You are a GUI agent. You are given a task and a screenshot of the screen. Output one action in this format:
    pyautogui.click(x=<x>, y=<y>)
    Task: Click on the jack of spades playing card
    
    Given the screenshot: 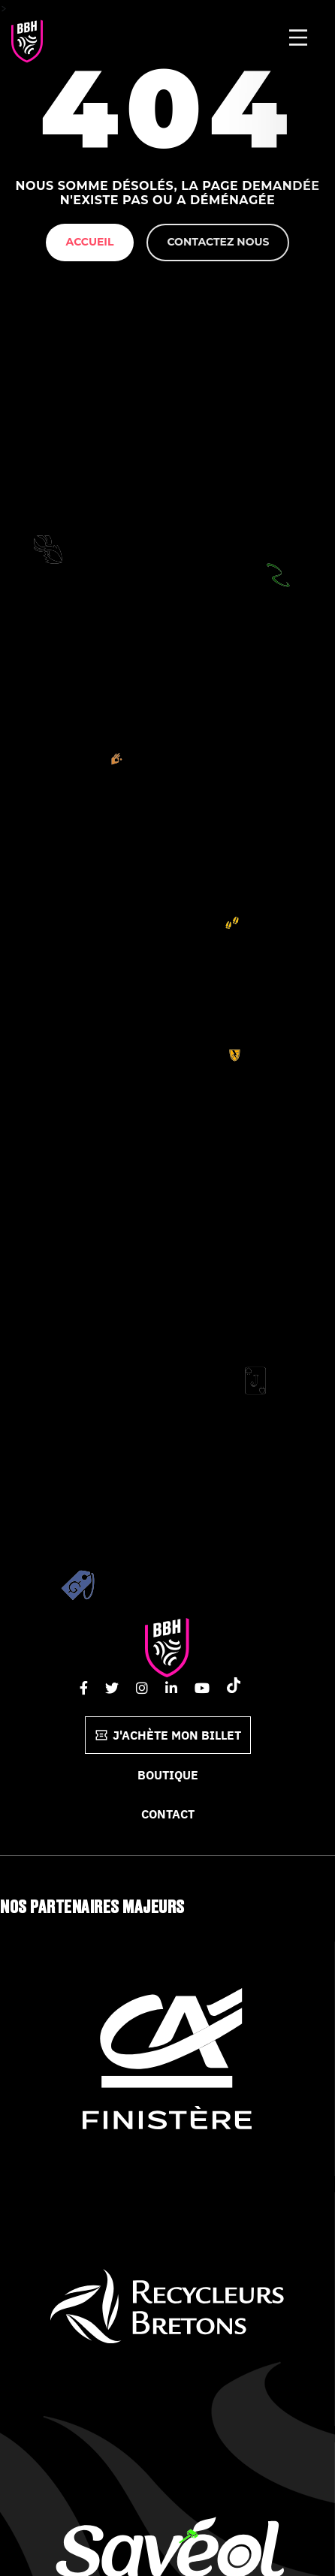 What is the action you would take?
    pyautogui.click(x=255, y=1381)
    